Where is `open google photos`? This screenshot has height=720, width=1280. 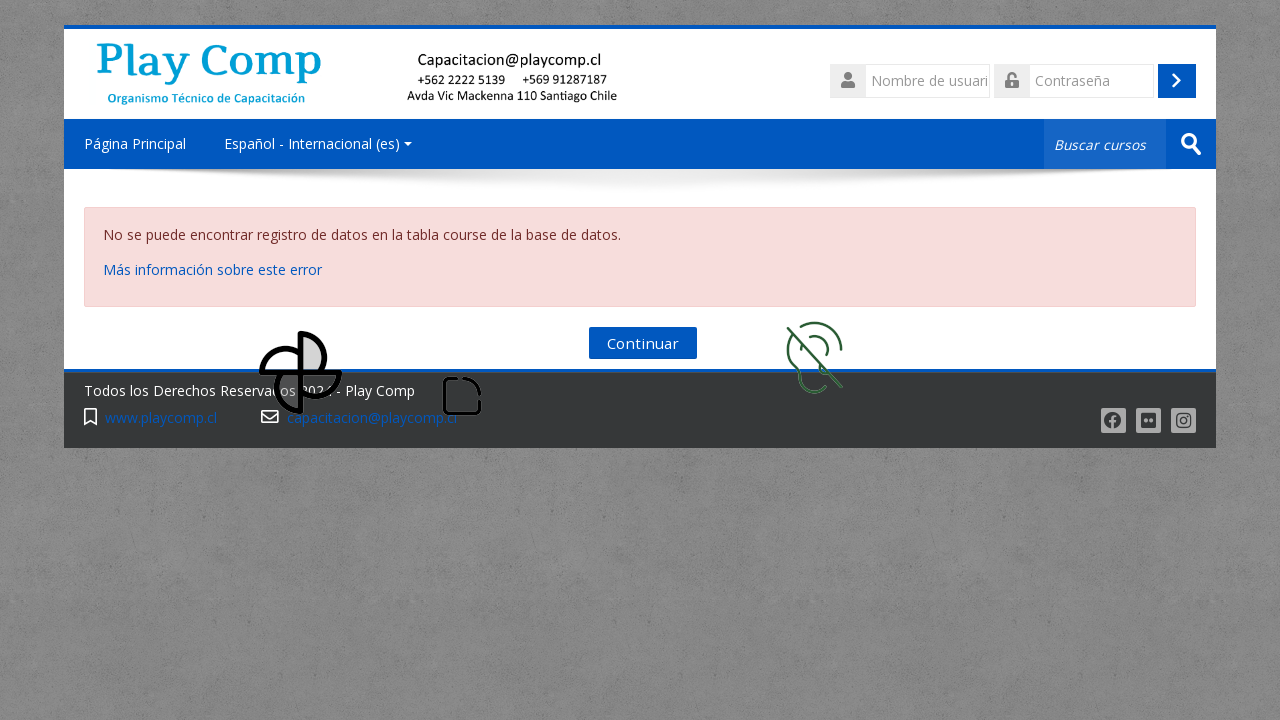
open google photos is located at coordinates (300, 372).